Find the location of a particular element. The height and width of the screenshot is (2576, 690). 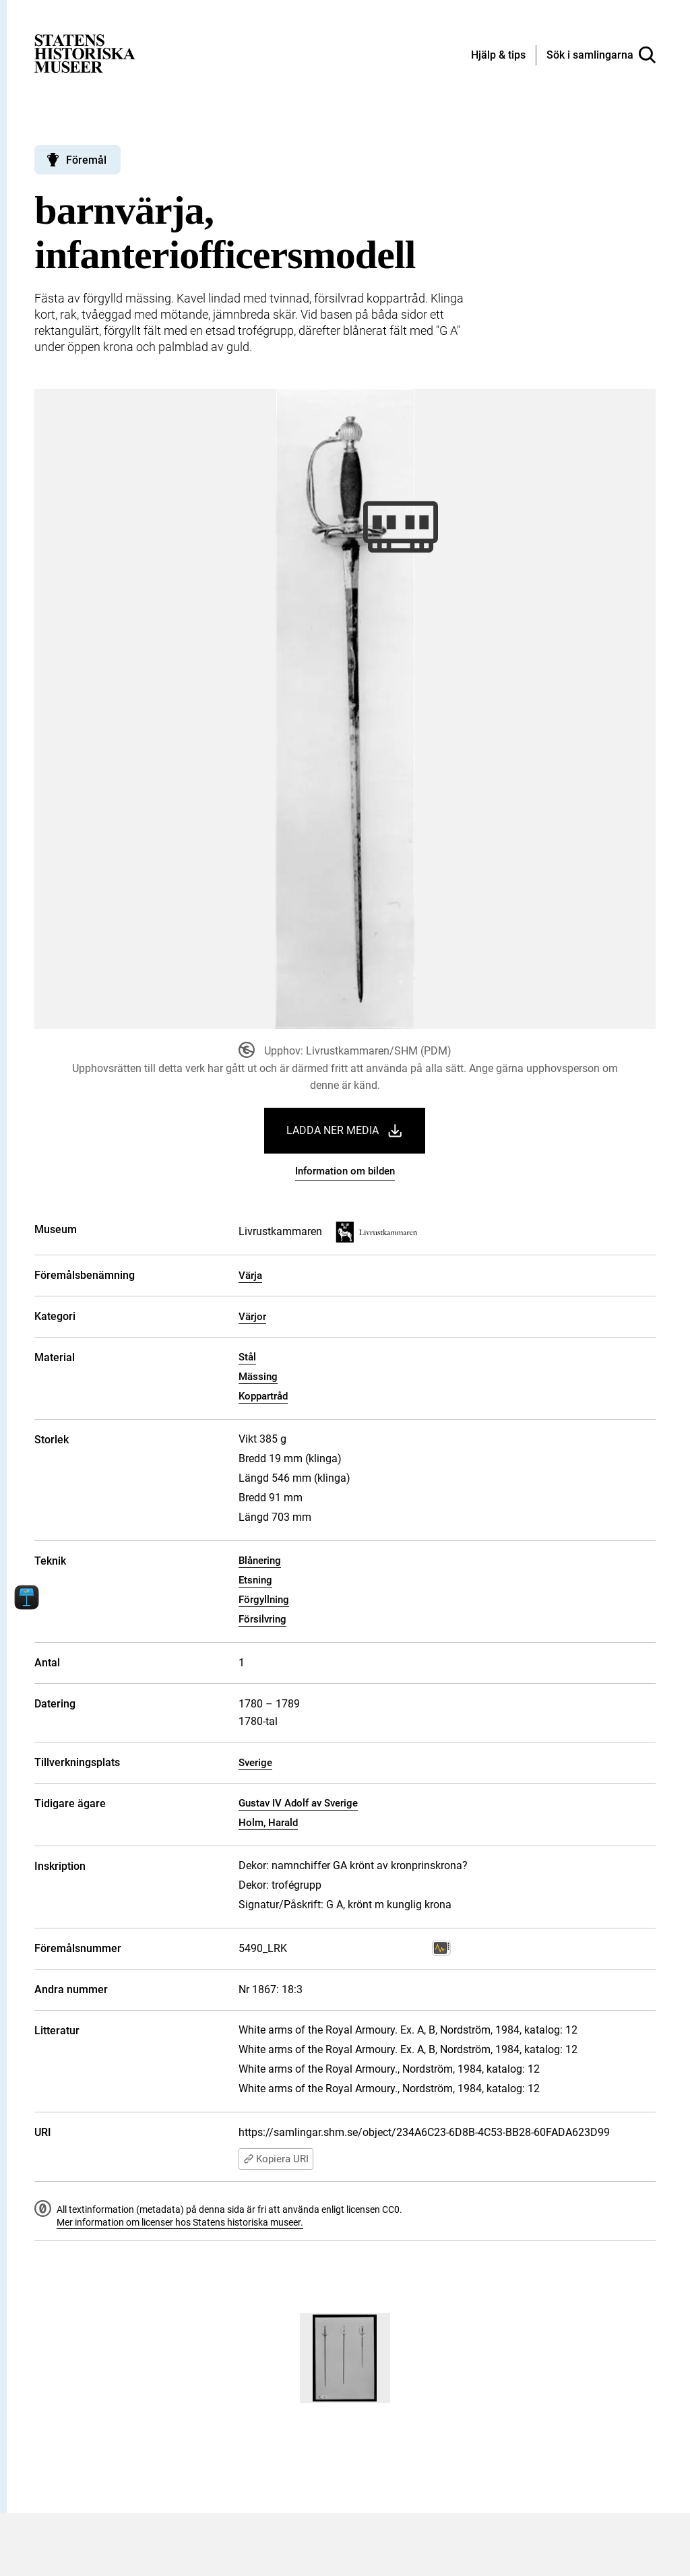

indicates a memory module or RAM component is located at coordinates (400, 529).